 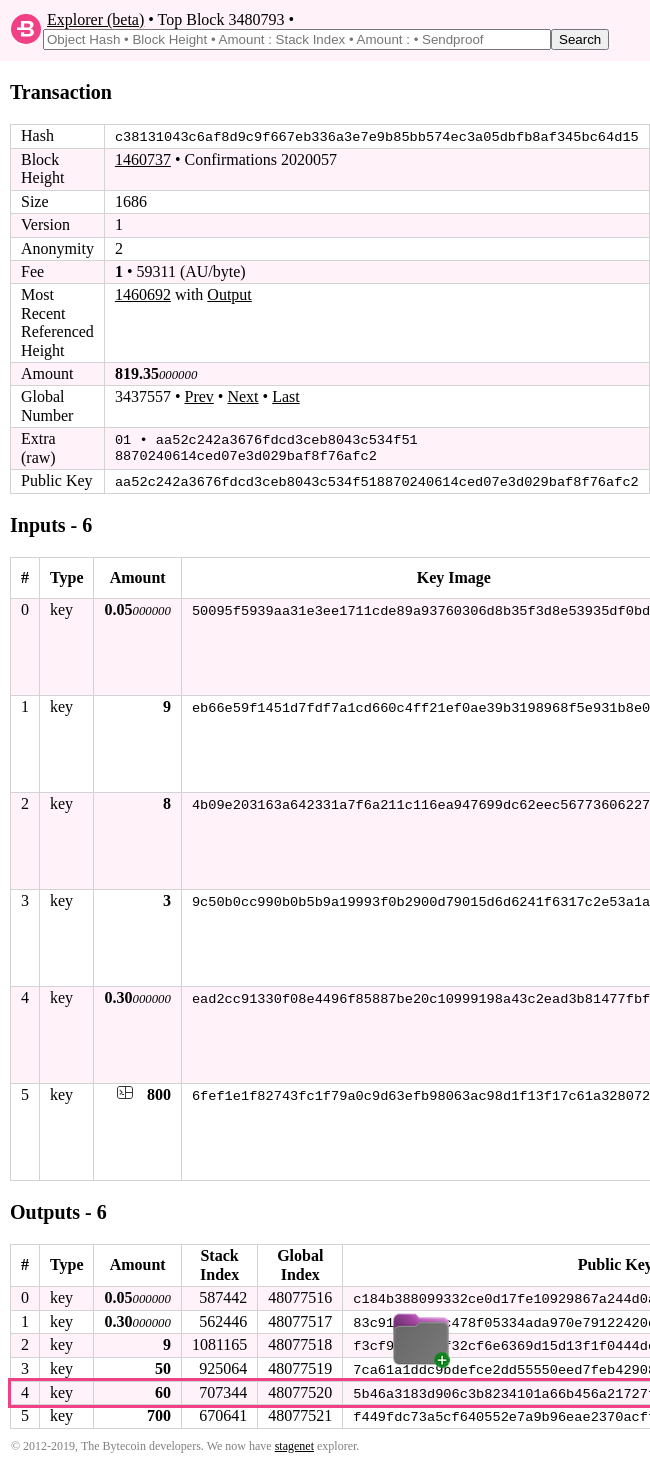 What do you see at coordinates (421, 1339) in the screenshot?
I see `create a new folder` at bounding box center [421, 1339].